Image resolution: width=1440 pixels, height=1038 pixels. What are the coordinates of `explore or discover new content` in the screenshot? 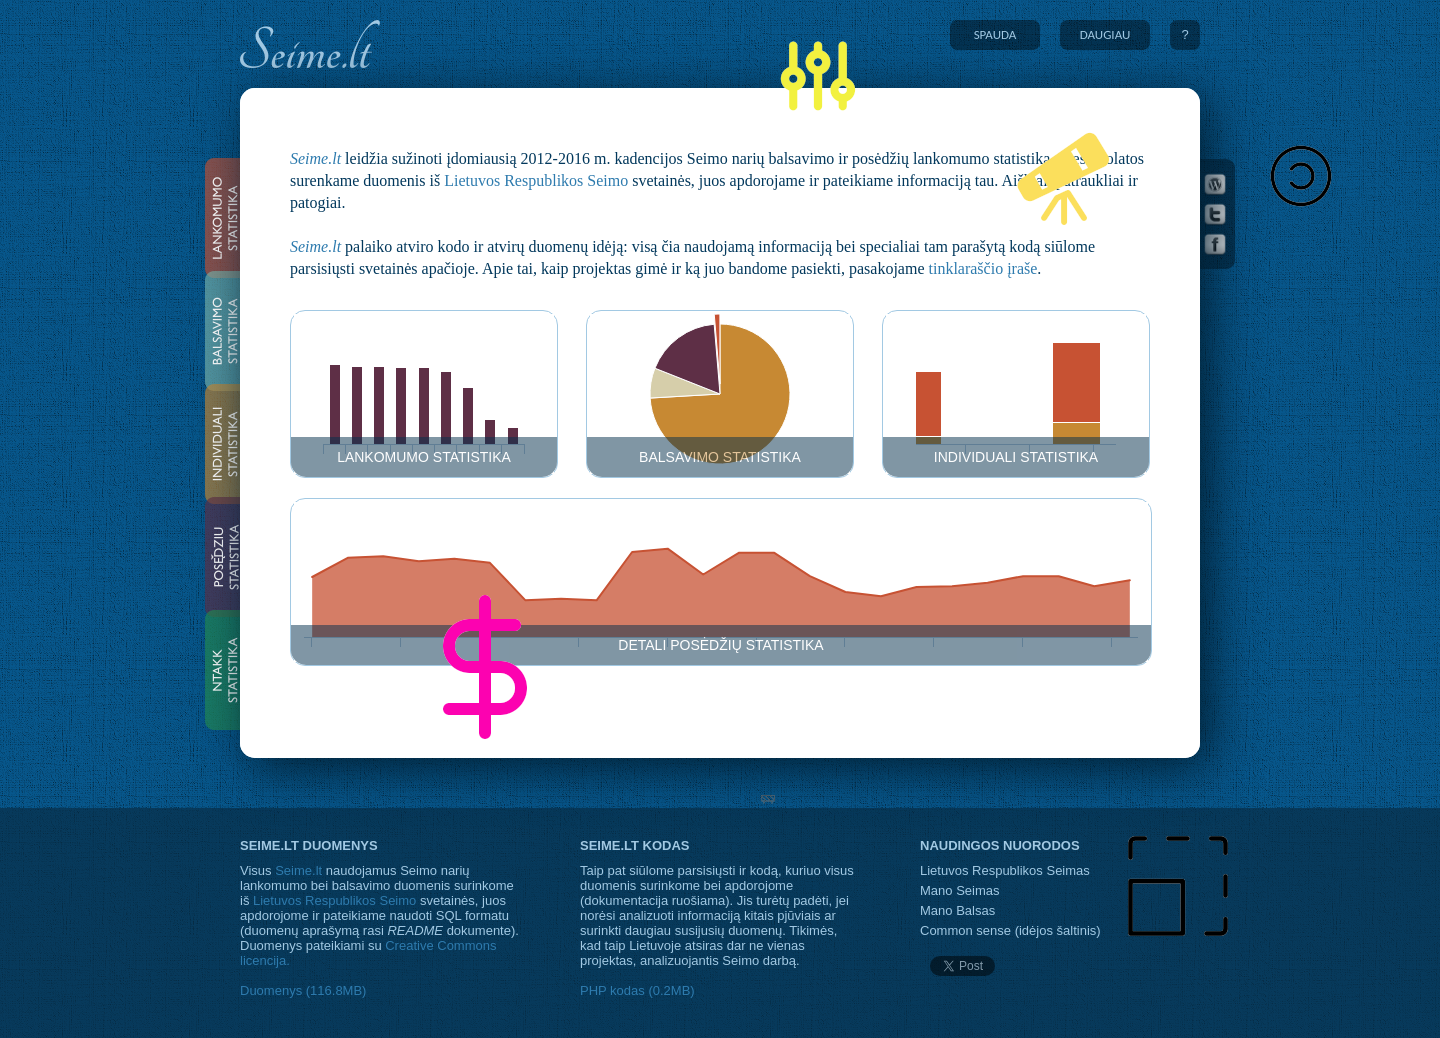 It's located at (1065, 177).